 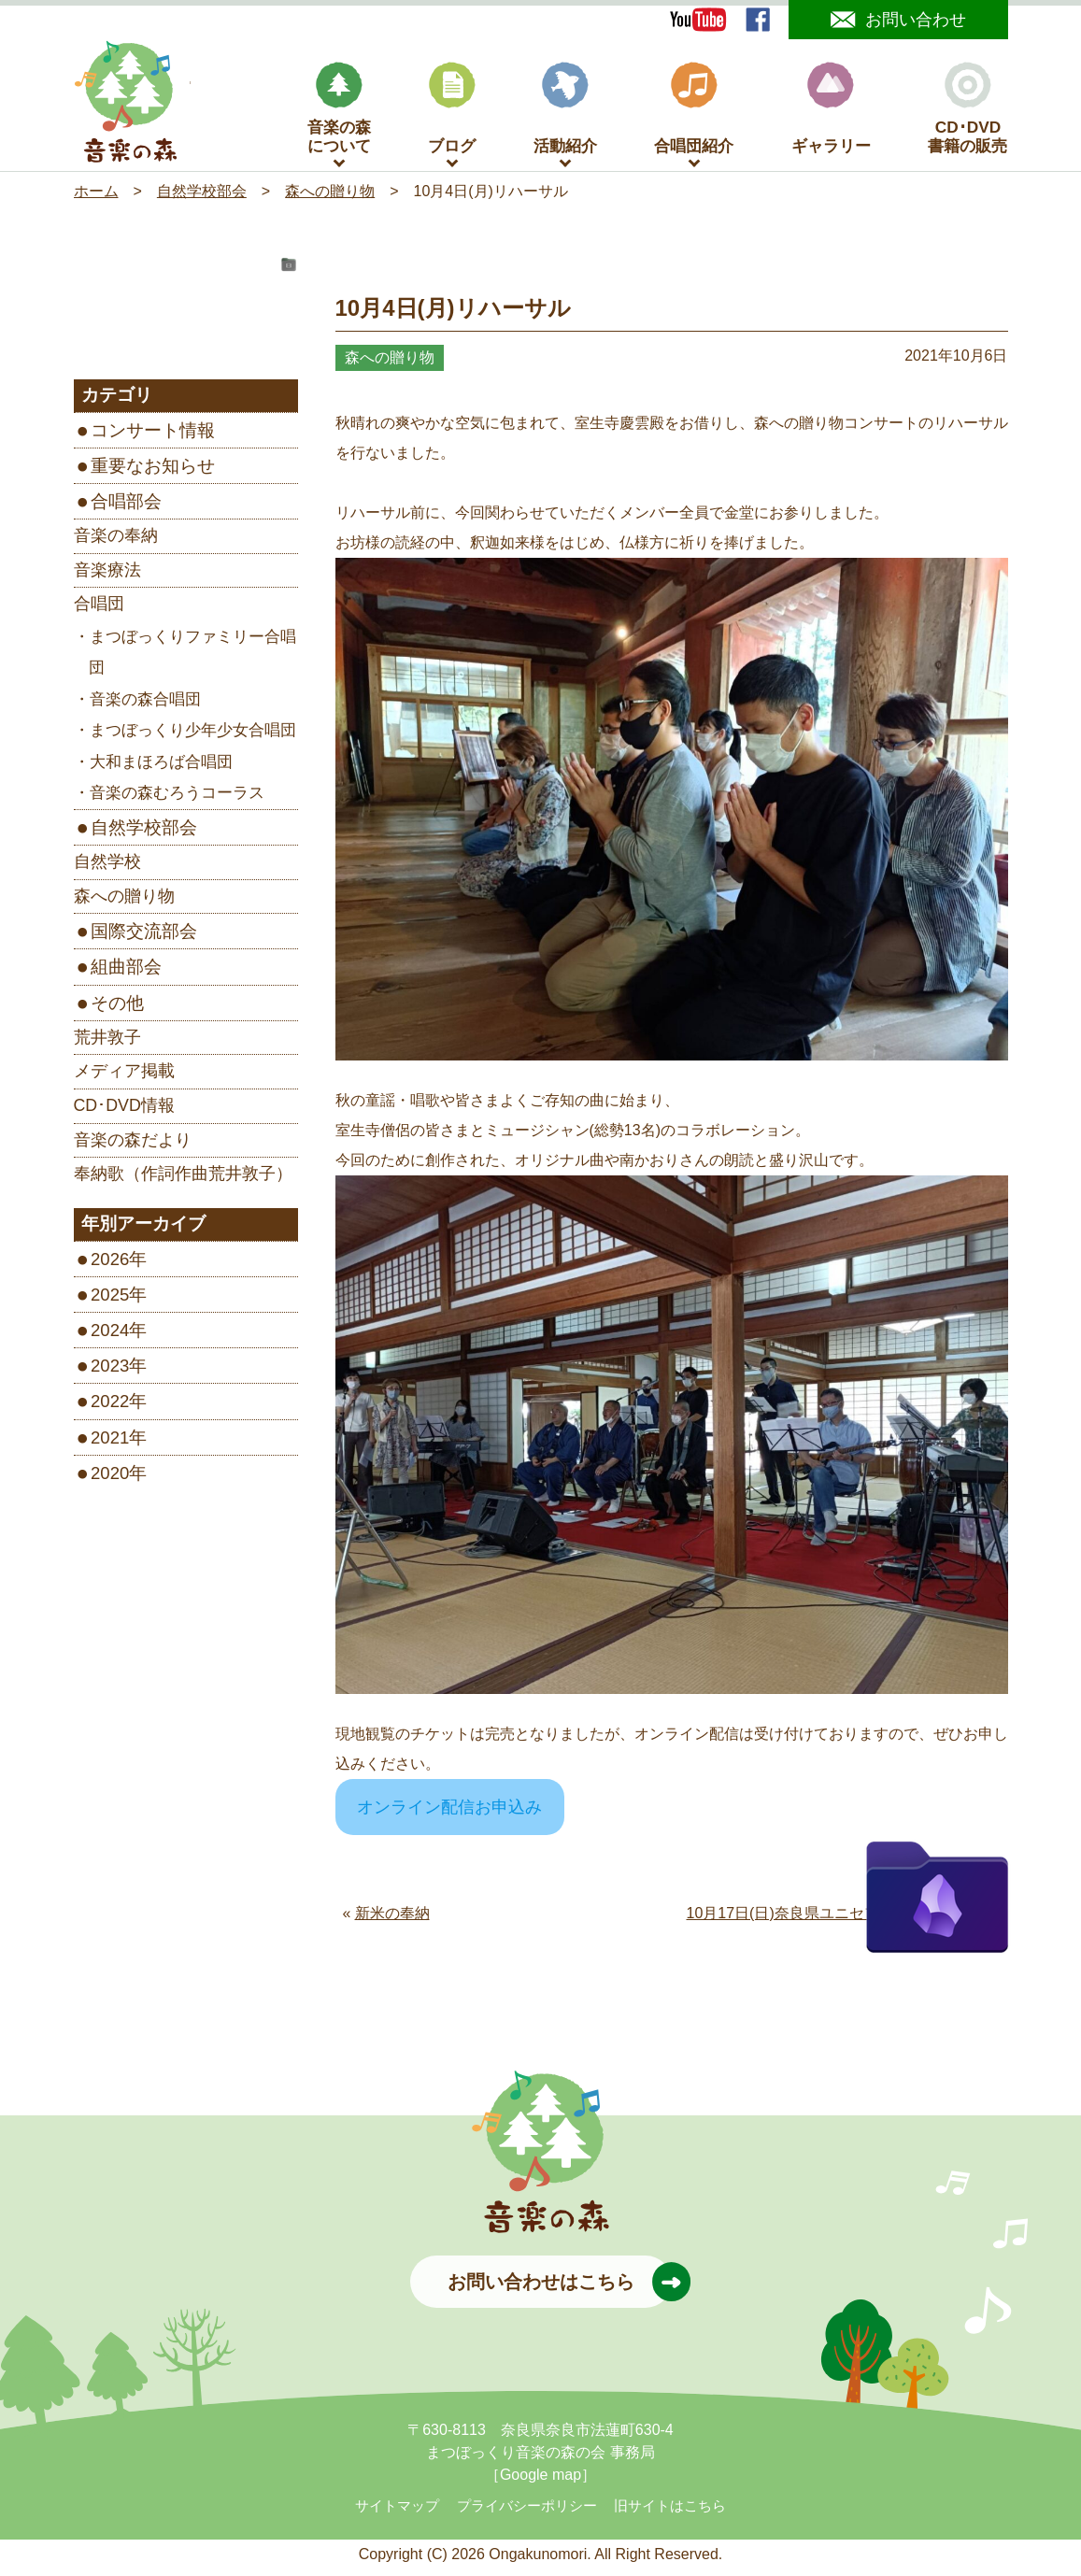 I want to click on open obsidian vault folder, so click(x=936, y=1900).